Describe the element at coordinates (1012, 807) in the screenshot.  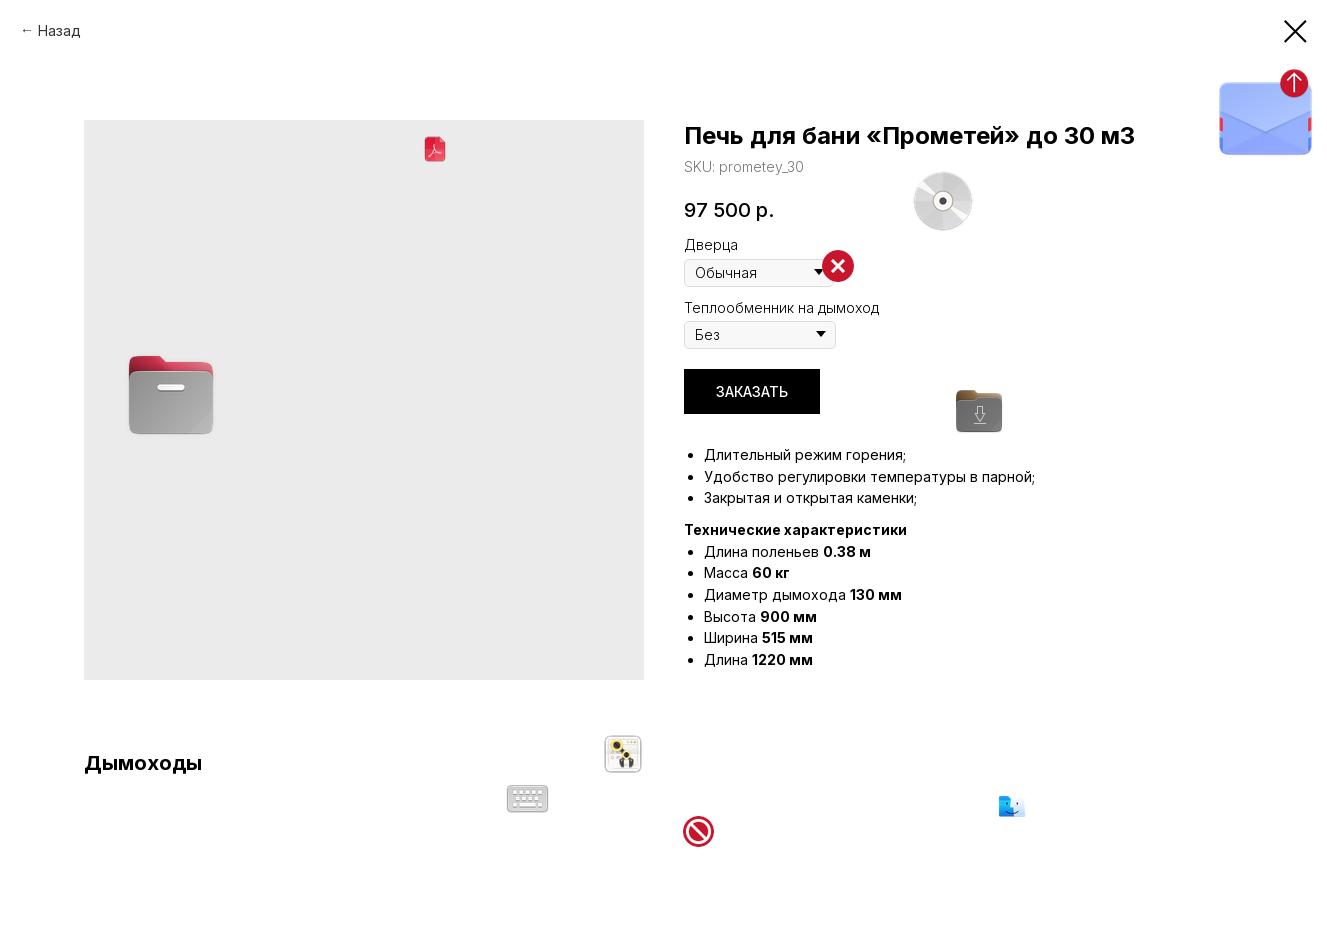
I see `open finder to browse files and folders` at that location.